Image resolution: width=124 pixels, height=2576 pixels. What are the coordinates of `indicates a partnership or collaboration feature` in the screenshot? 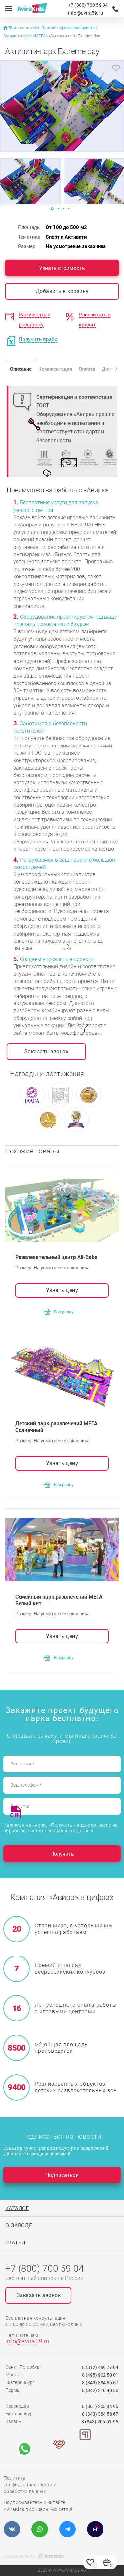 It's located at (59, 2444).